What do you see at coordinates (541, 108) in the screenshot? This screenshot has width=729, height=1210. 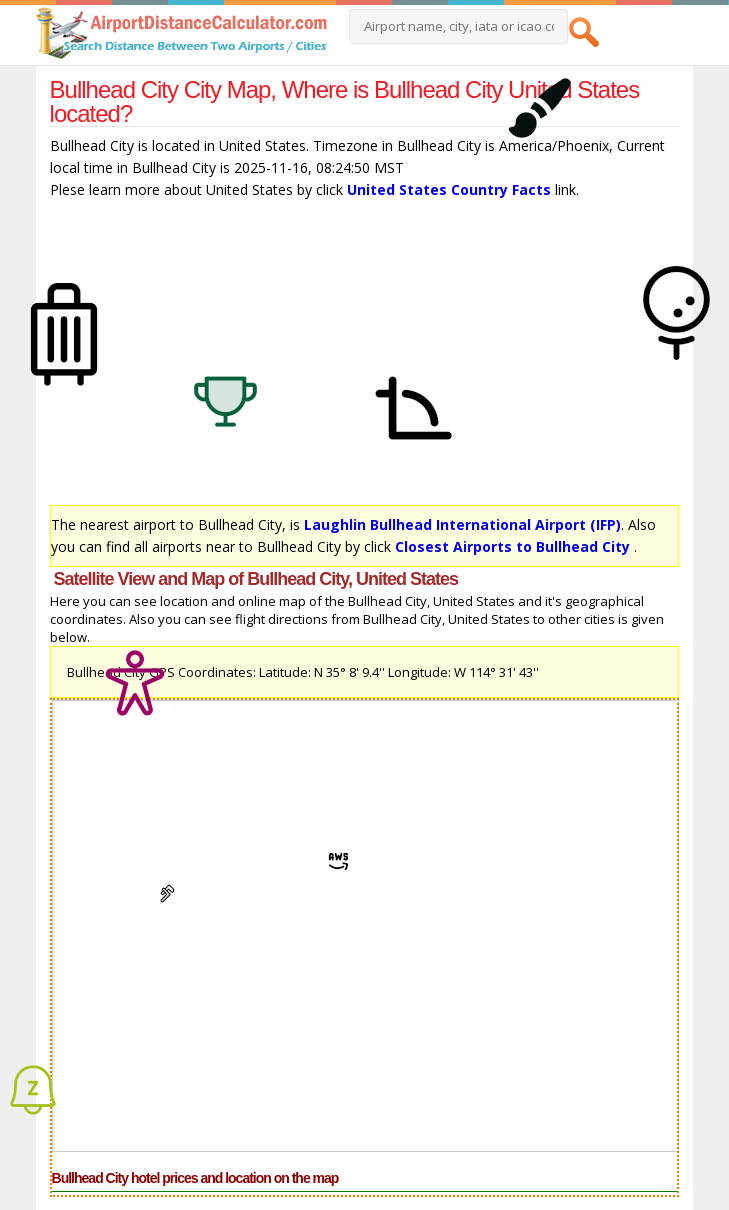 I see `access drawing or painting tools` at bounding box center [541, 108].